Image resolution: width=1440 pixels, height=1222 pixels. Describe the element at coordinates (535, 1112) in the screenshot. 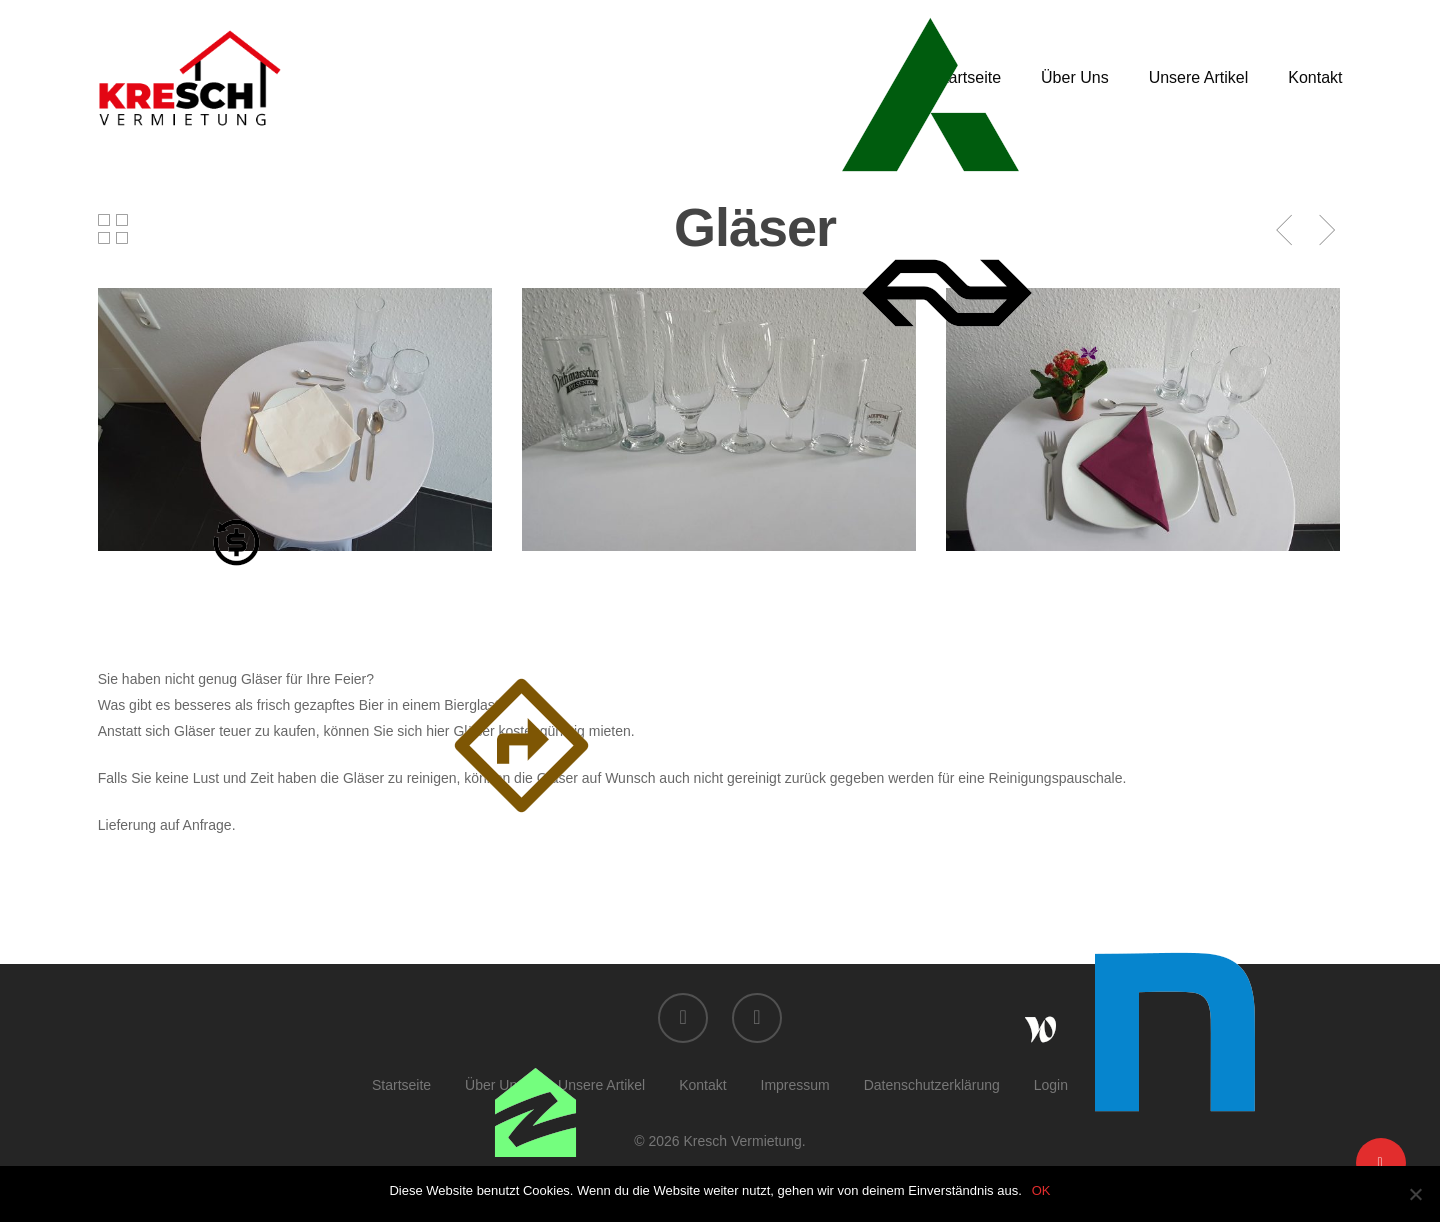

I see `open the Zillow real estate app` at that location.